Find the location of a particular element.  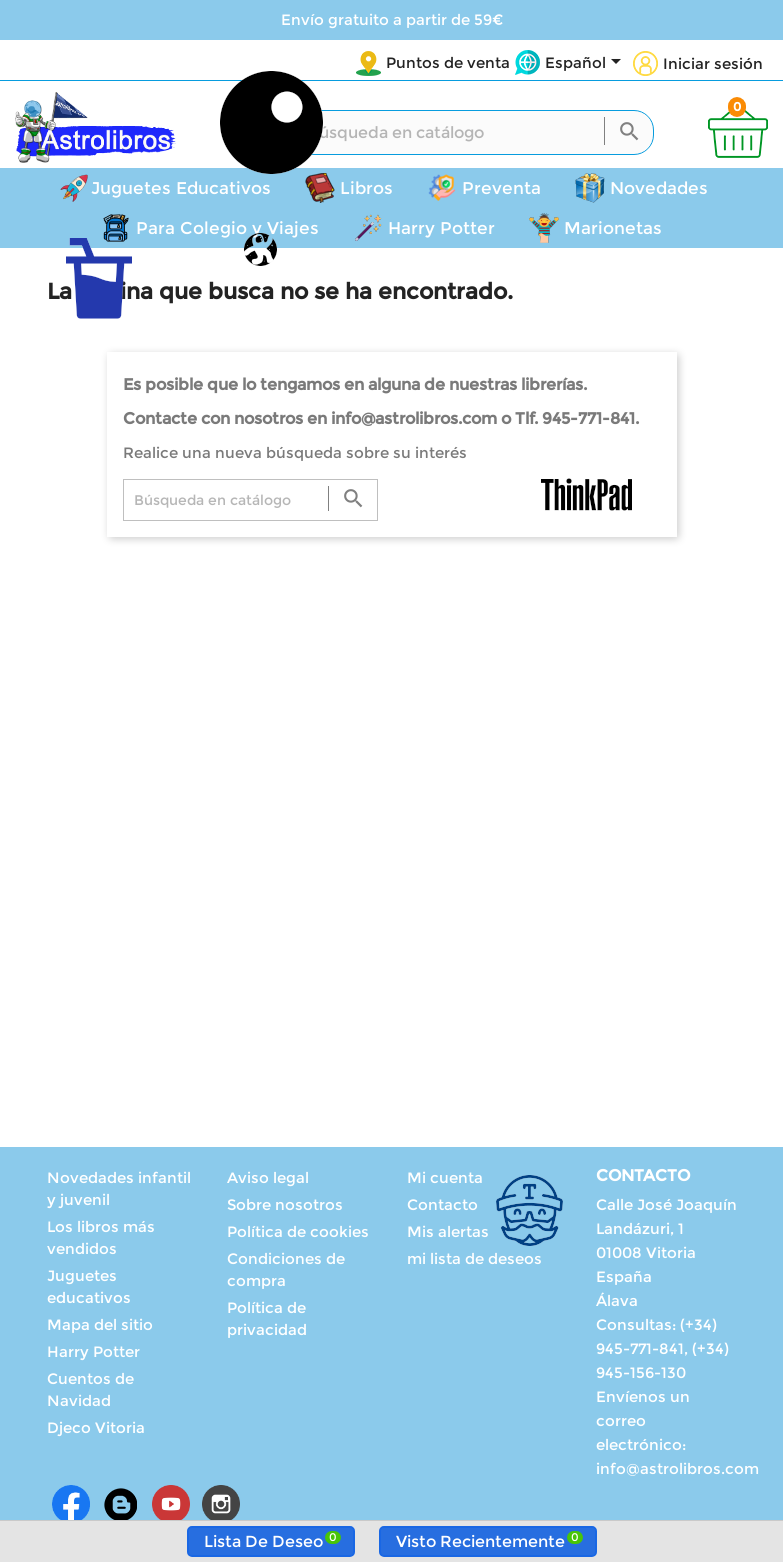

ThinkPad brand logo is located at coordinates (586, 494).